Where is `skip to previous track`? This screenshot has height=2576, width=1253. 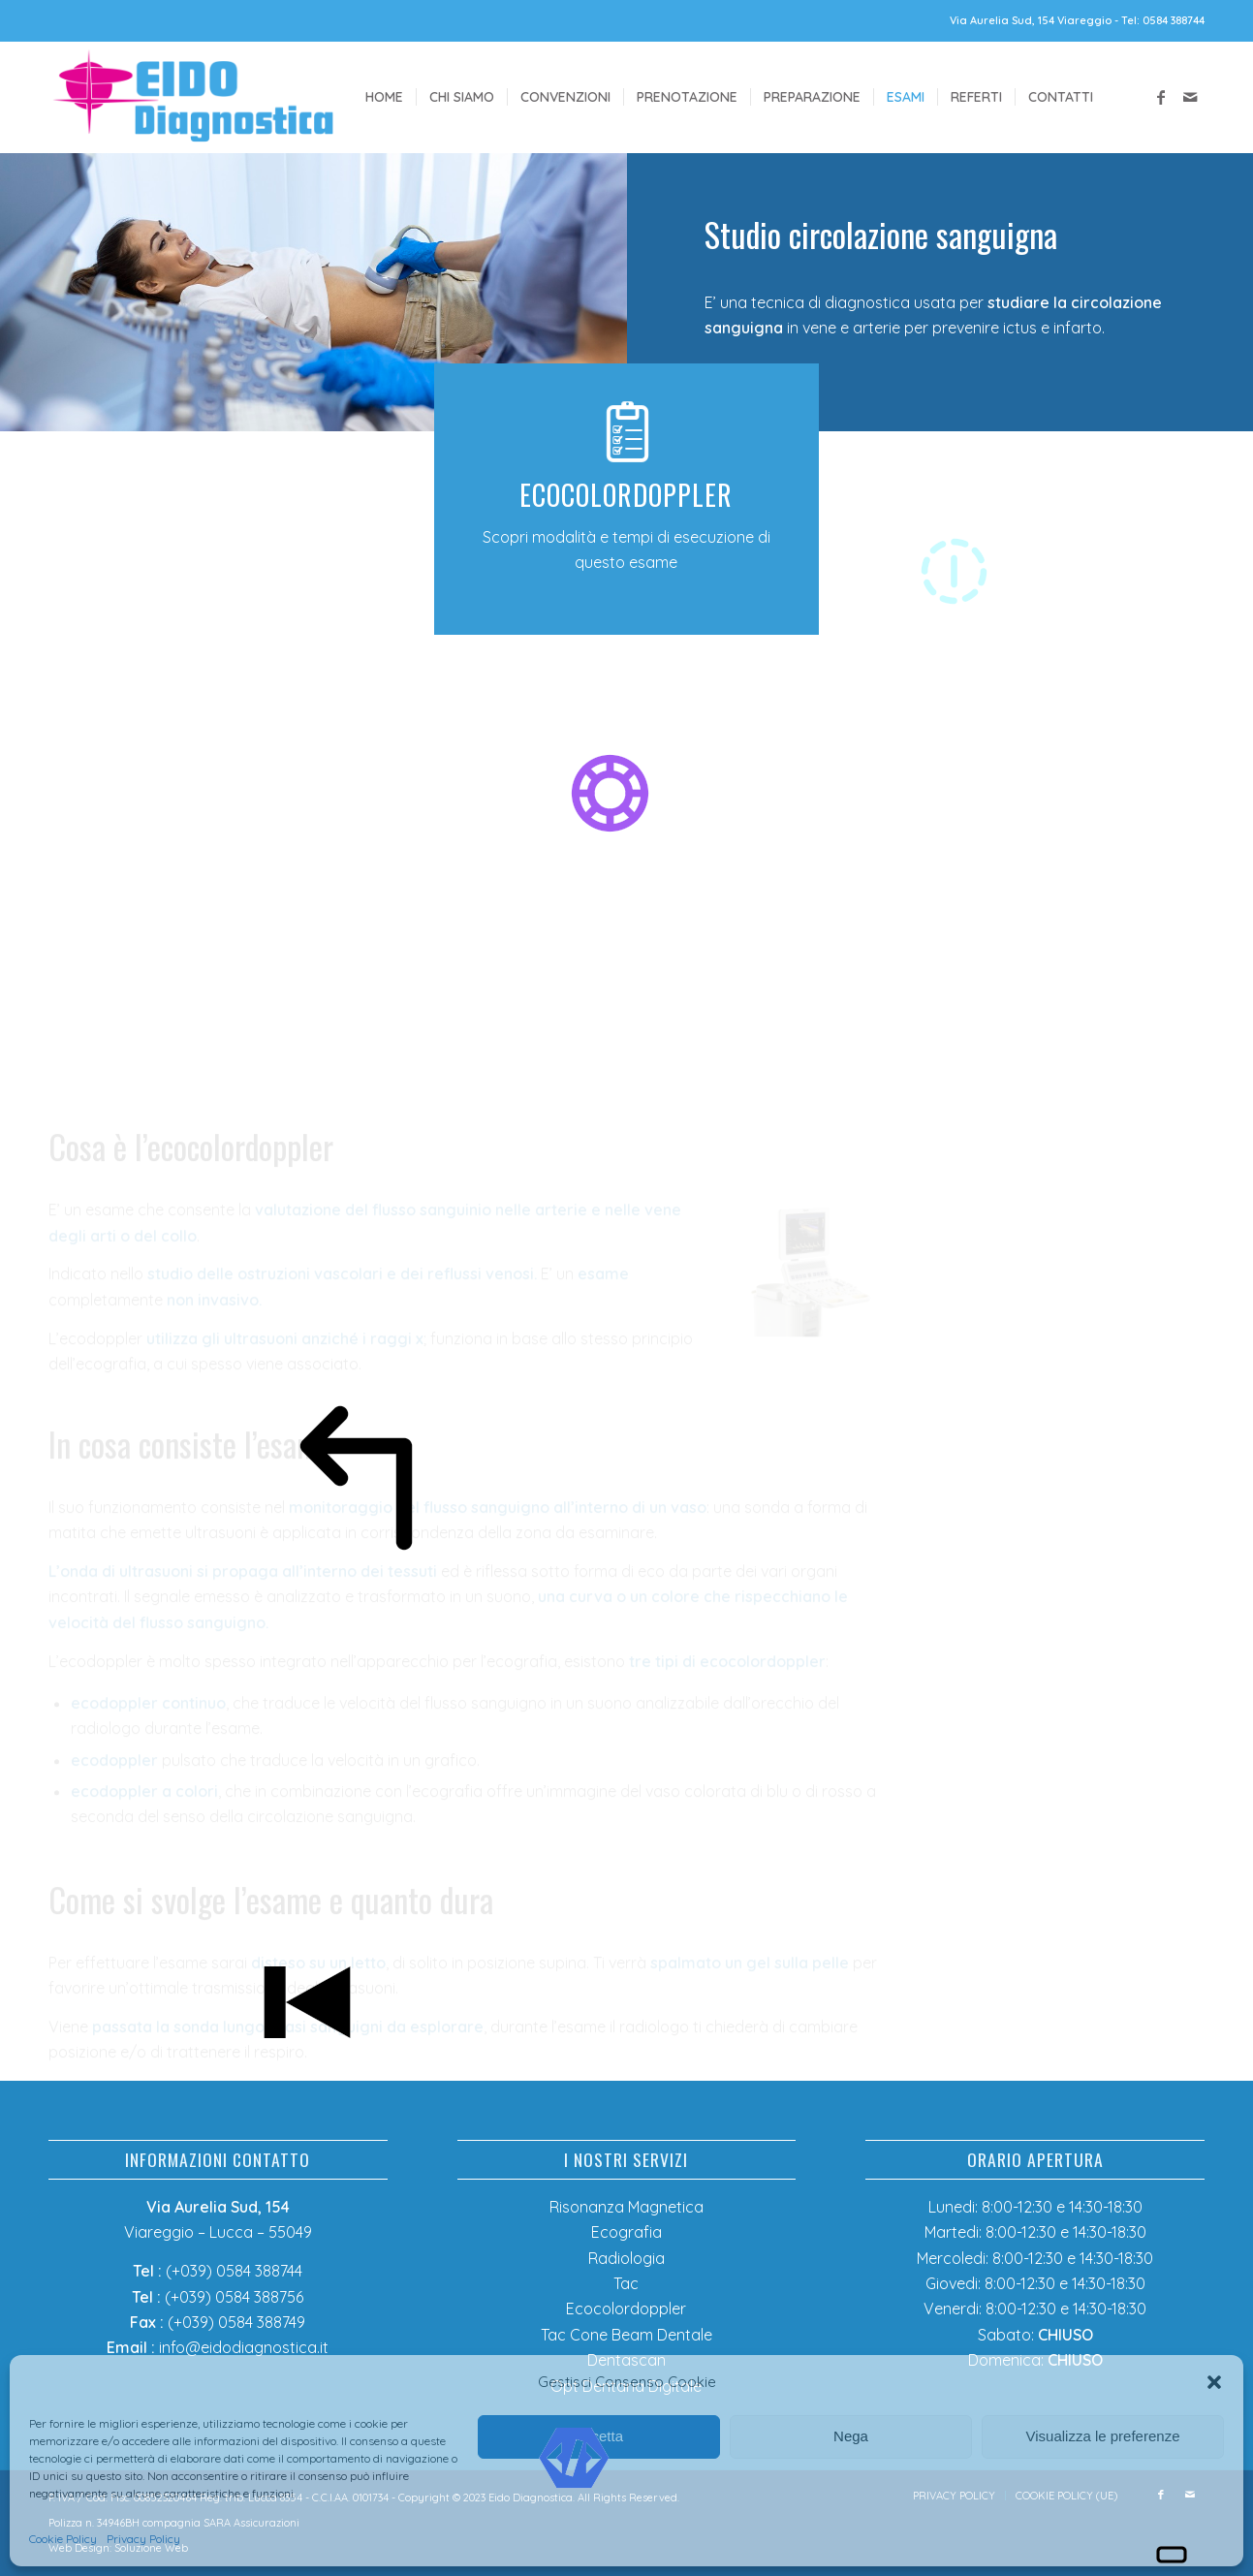
skip to previous track is located at coordinates (307, 2002).